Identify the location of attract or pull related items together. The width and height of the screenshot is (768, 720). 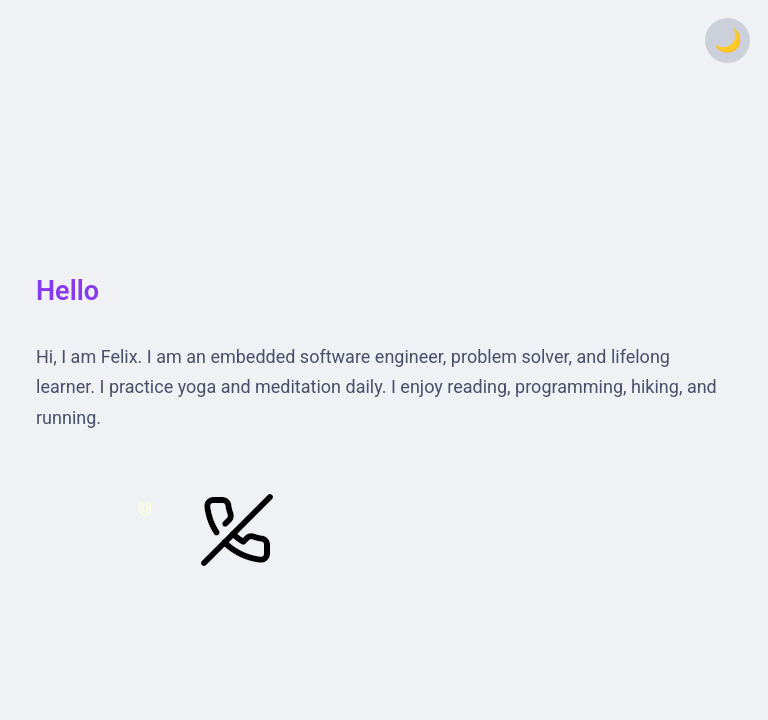
(145, 509).